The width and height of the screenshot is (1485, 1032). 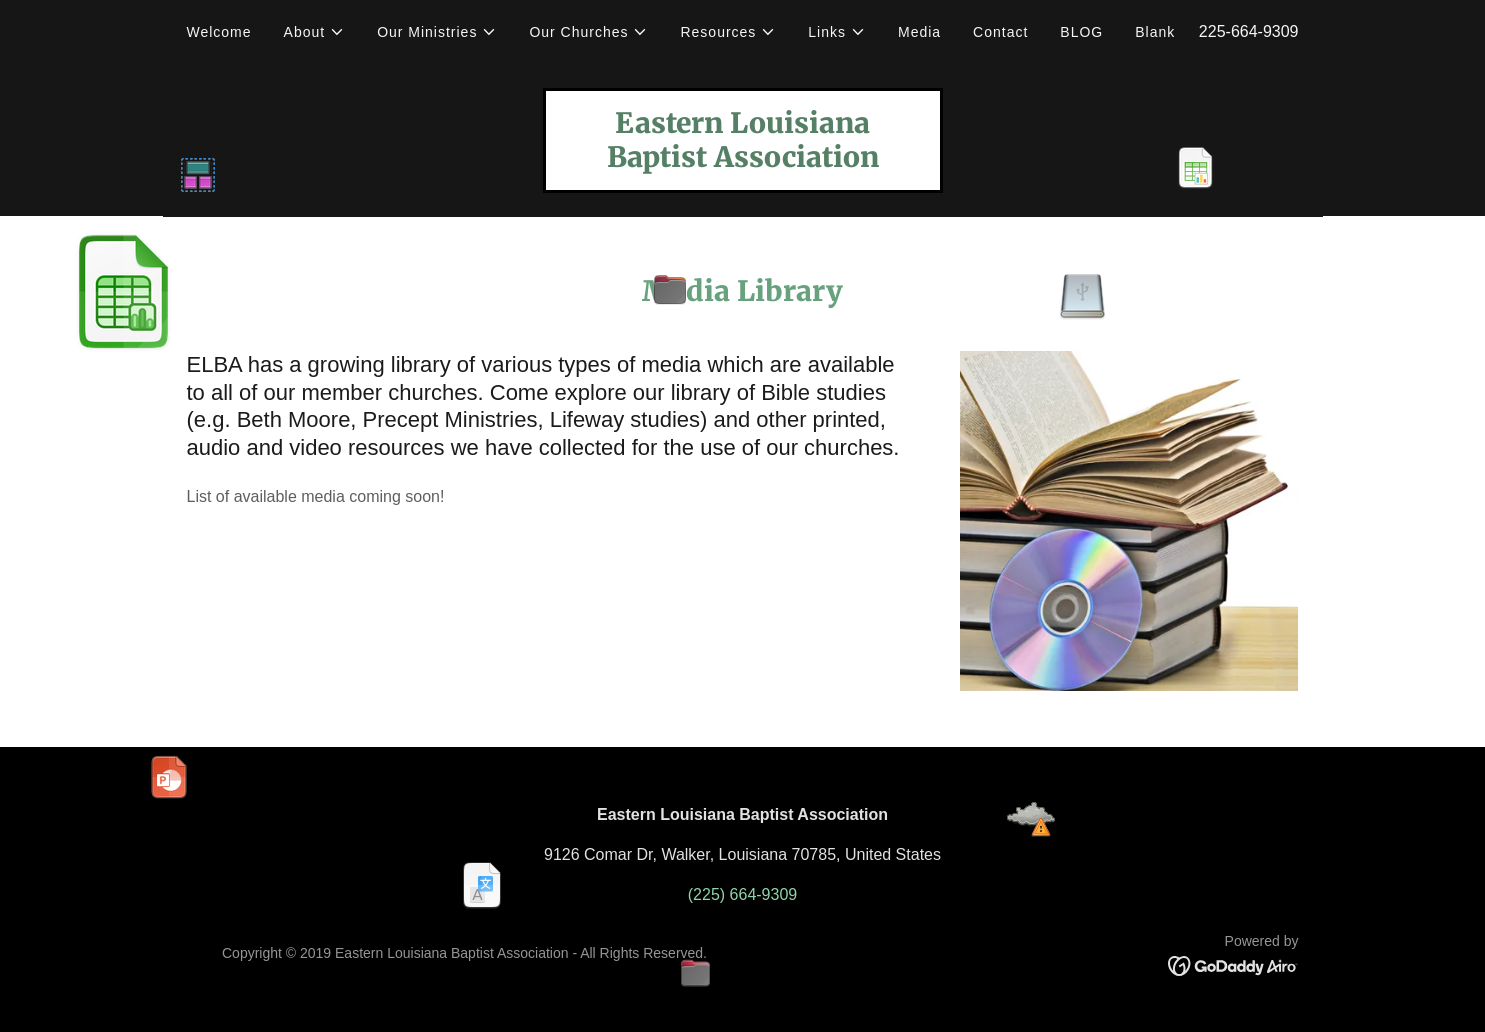 I want to click on select all items in the current view, so click(x=198, y=175).